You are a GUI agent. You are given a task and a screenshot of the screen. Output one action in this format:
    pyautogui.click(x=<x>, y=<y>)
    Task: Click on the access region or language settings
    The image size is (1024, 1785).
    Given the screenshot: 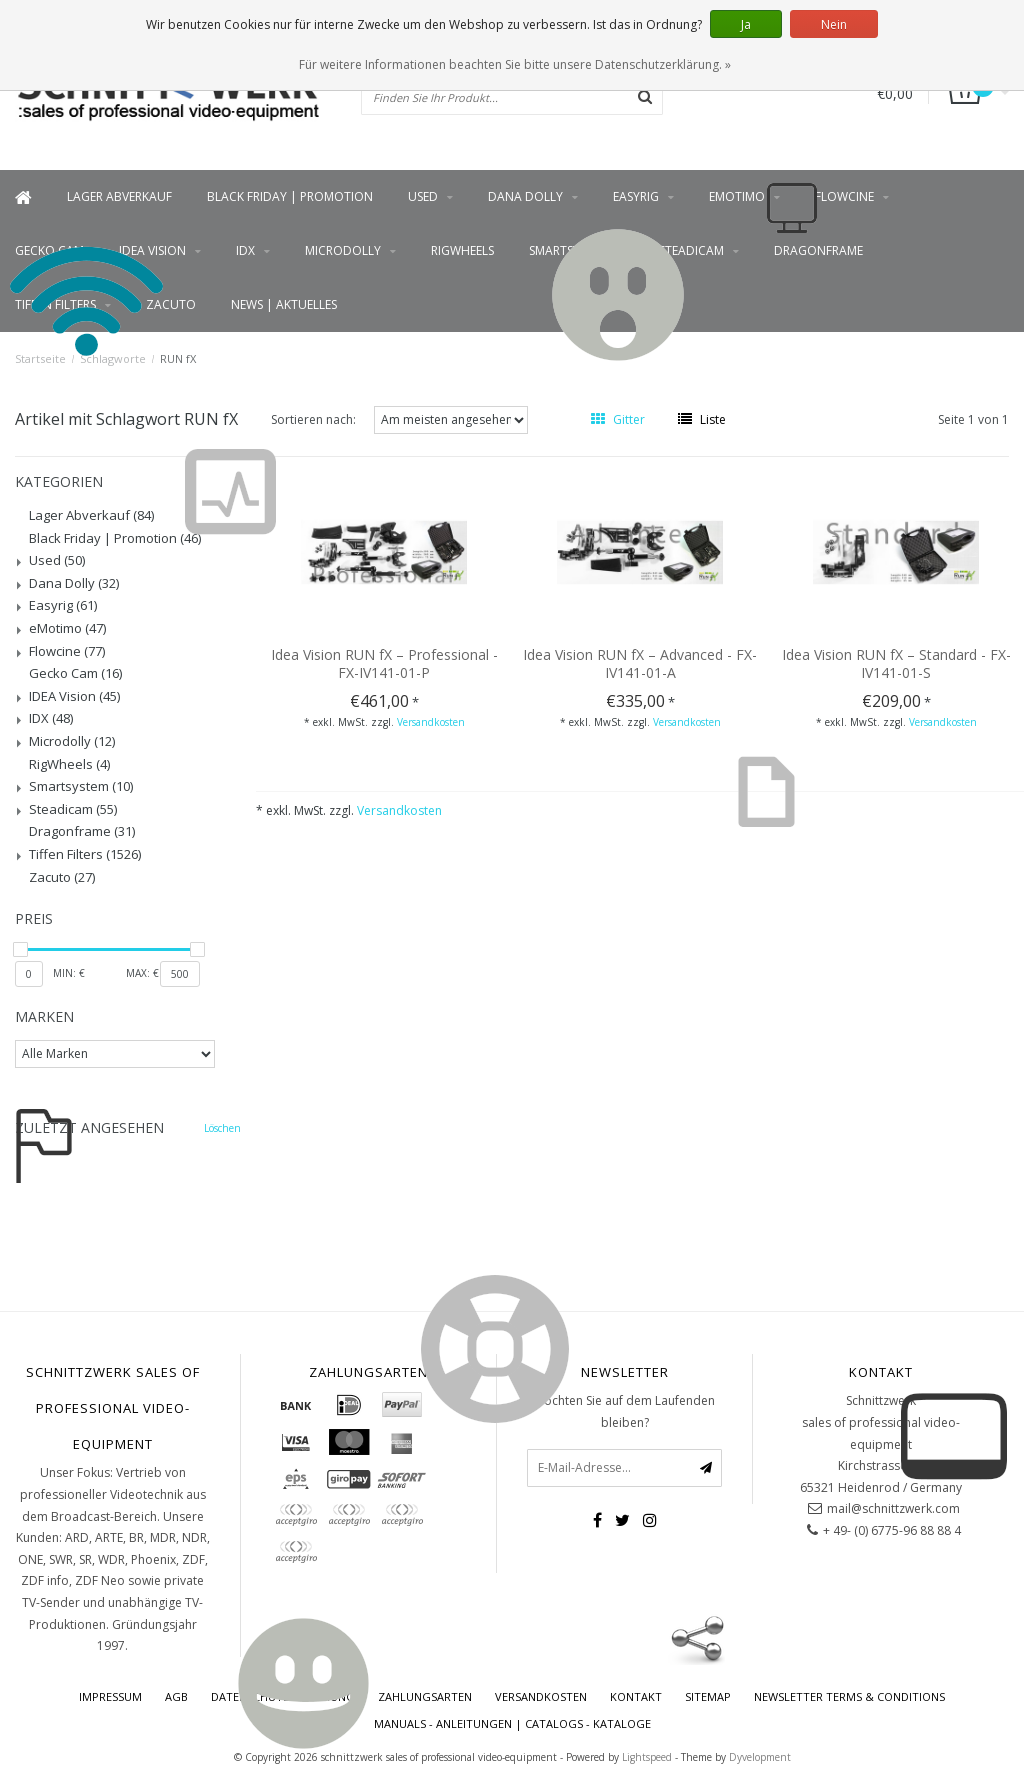 What is the action you would take?
    pyautogui.click(x=44, y=1146)
    